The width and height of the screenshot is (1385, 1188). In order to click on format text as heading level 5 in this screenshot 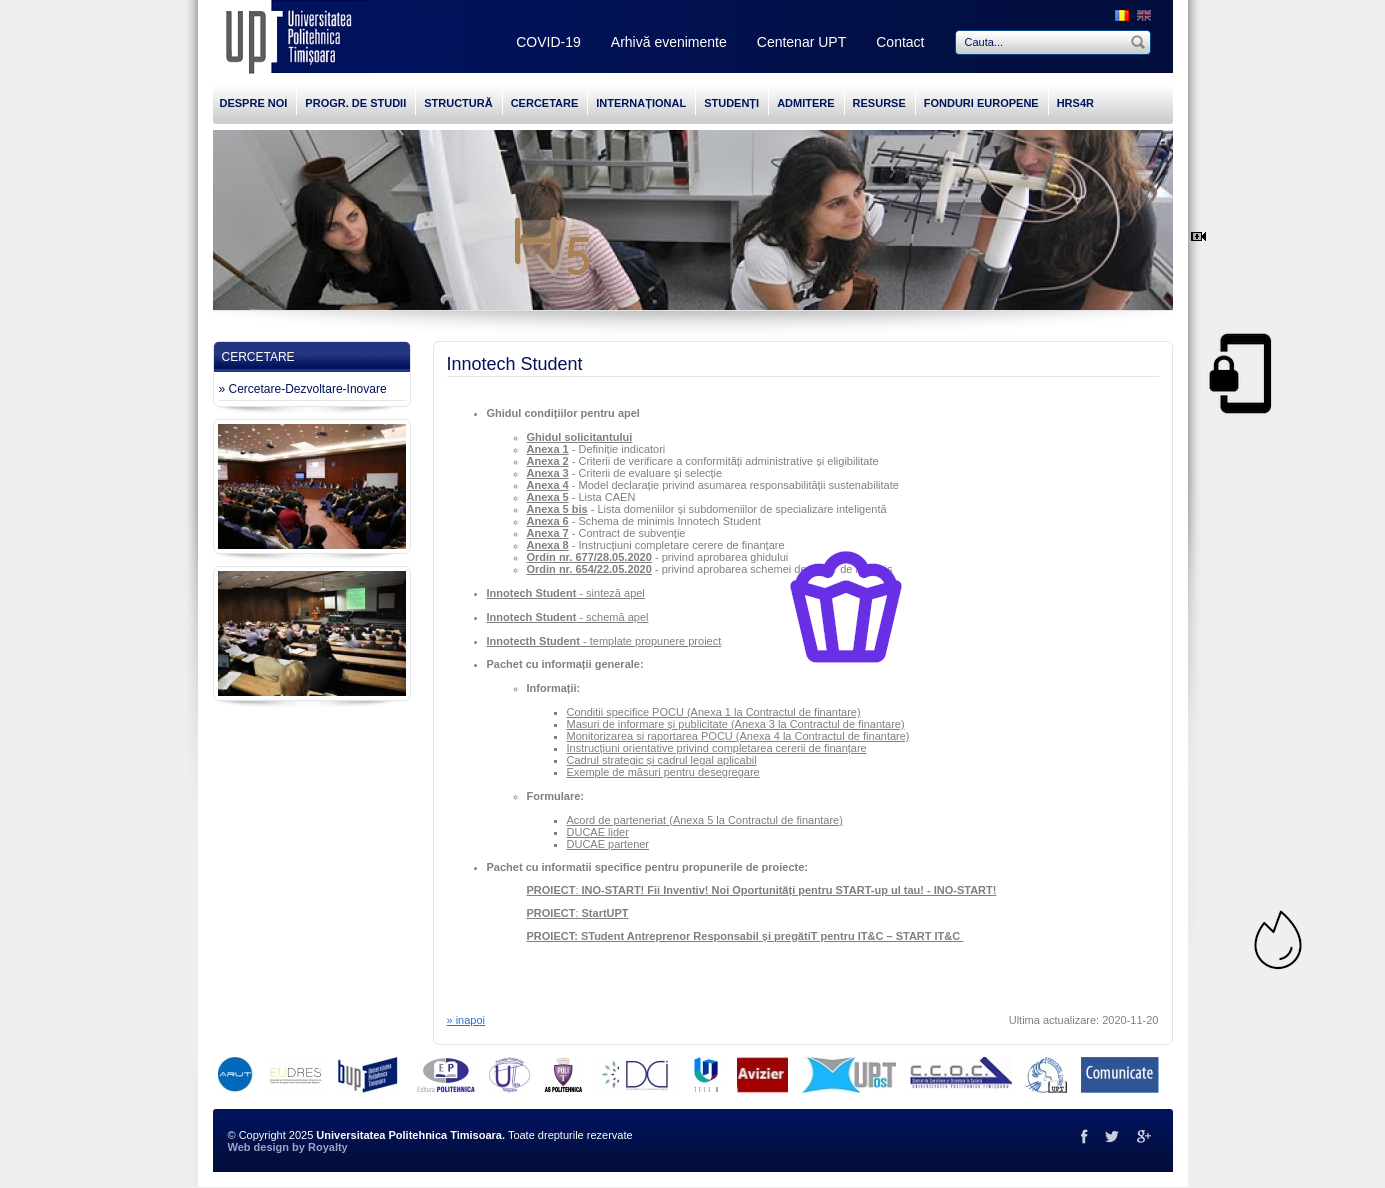, I will do `click(548, 245)`.